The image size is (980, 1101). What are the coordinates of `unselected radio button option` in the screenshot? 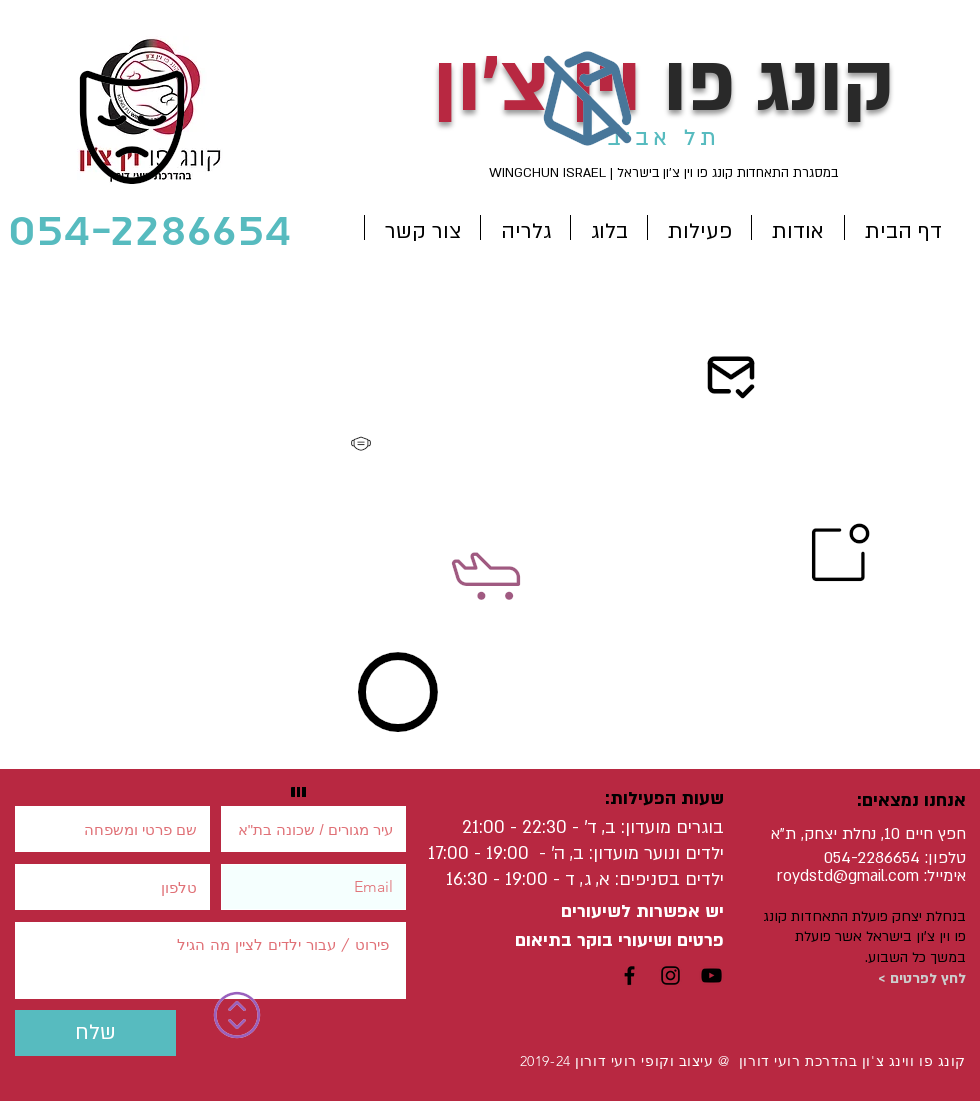 It's located at (398, 692).